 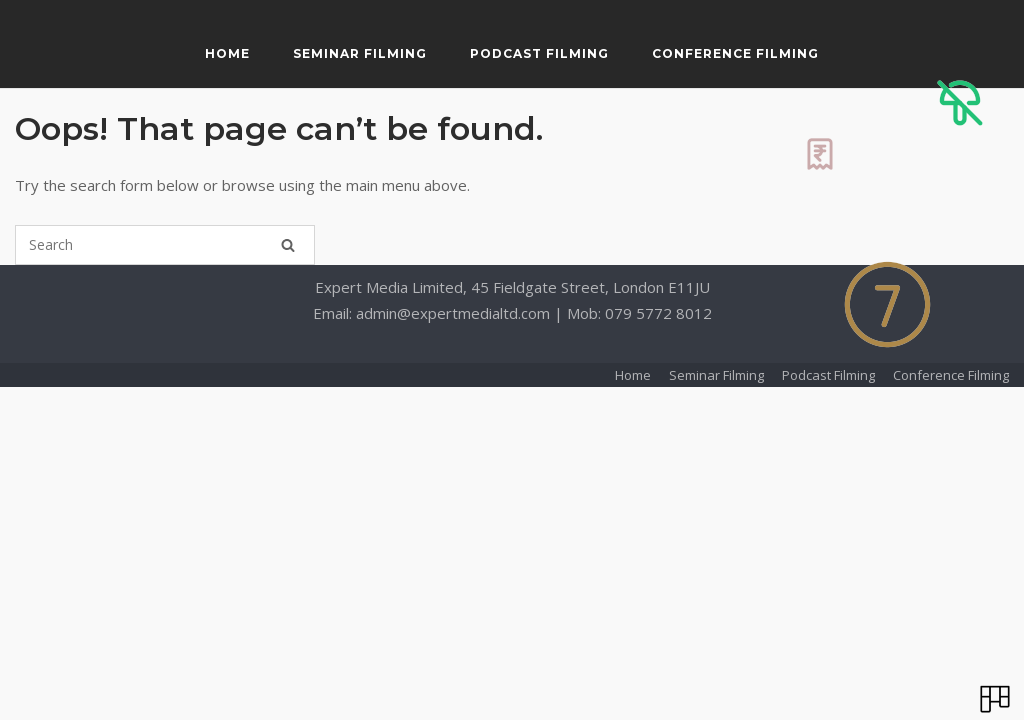 What do you see at coordinates (887, 304) in the screenshot?
I see `indicates step 7 in a numbered sequence or process` at bounding box center [887, 304].